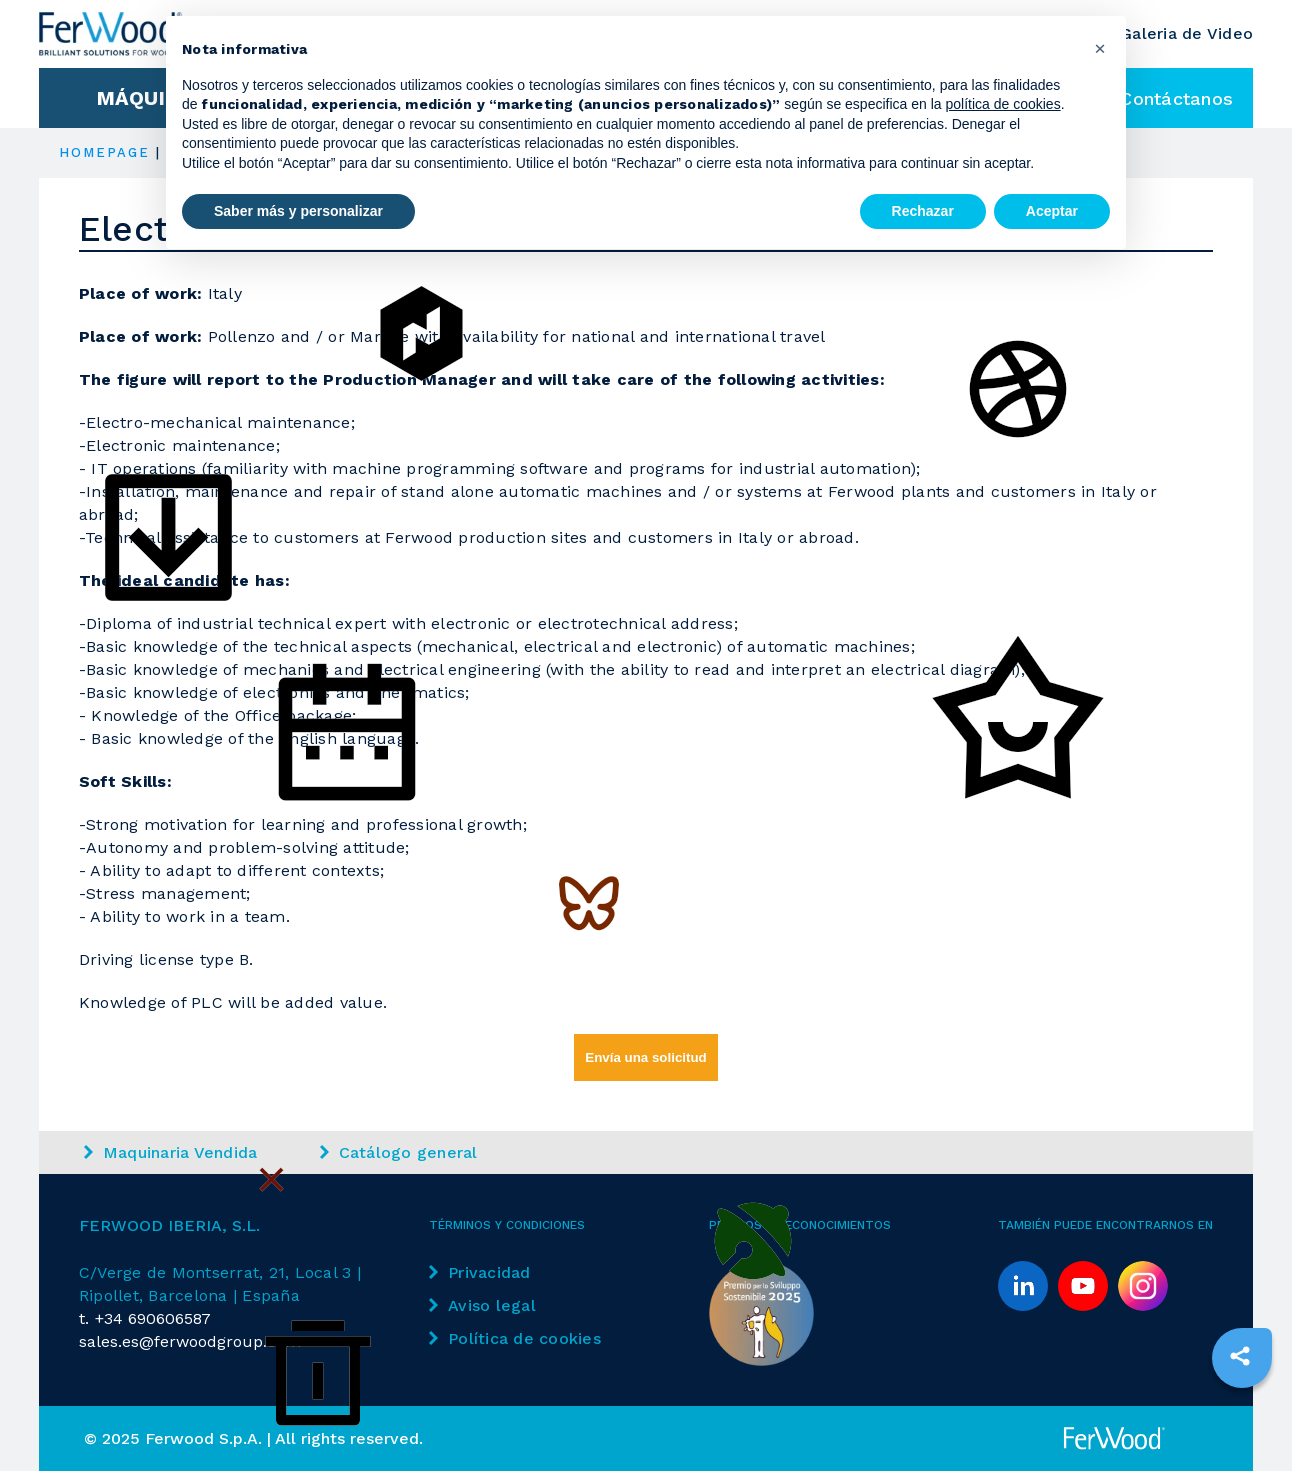 The width and height of the screenshot is (1292, 1471). I want to click on view calendar or schedule, so click(347, 739).